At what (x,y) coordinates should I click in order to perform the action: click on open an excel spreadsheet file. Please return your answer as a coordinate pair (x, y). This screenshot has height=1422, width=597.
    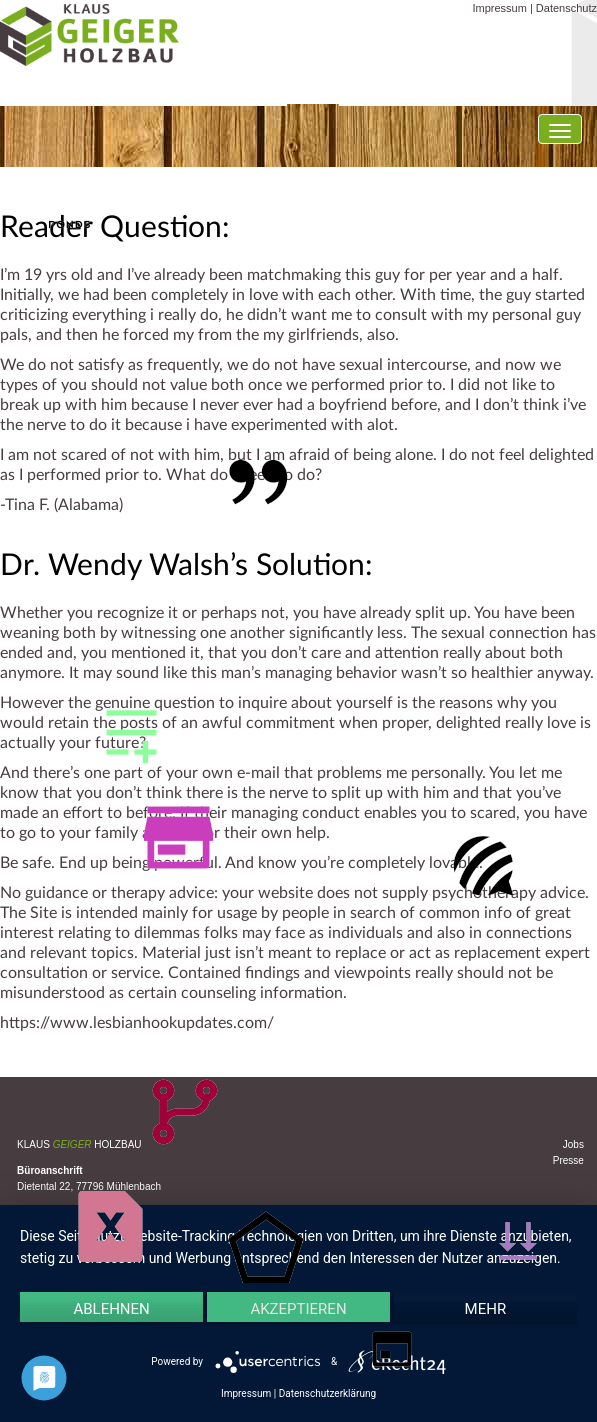
    Looking at the image, I should click on (110, 1226).